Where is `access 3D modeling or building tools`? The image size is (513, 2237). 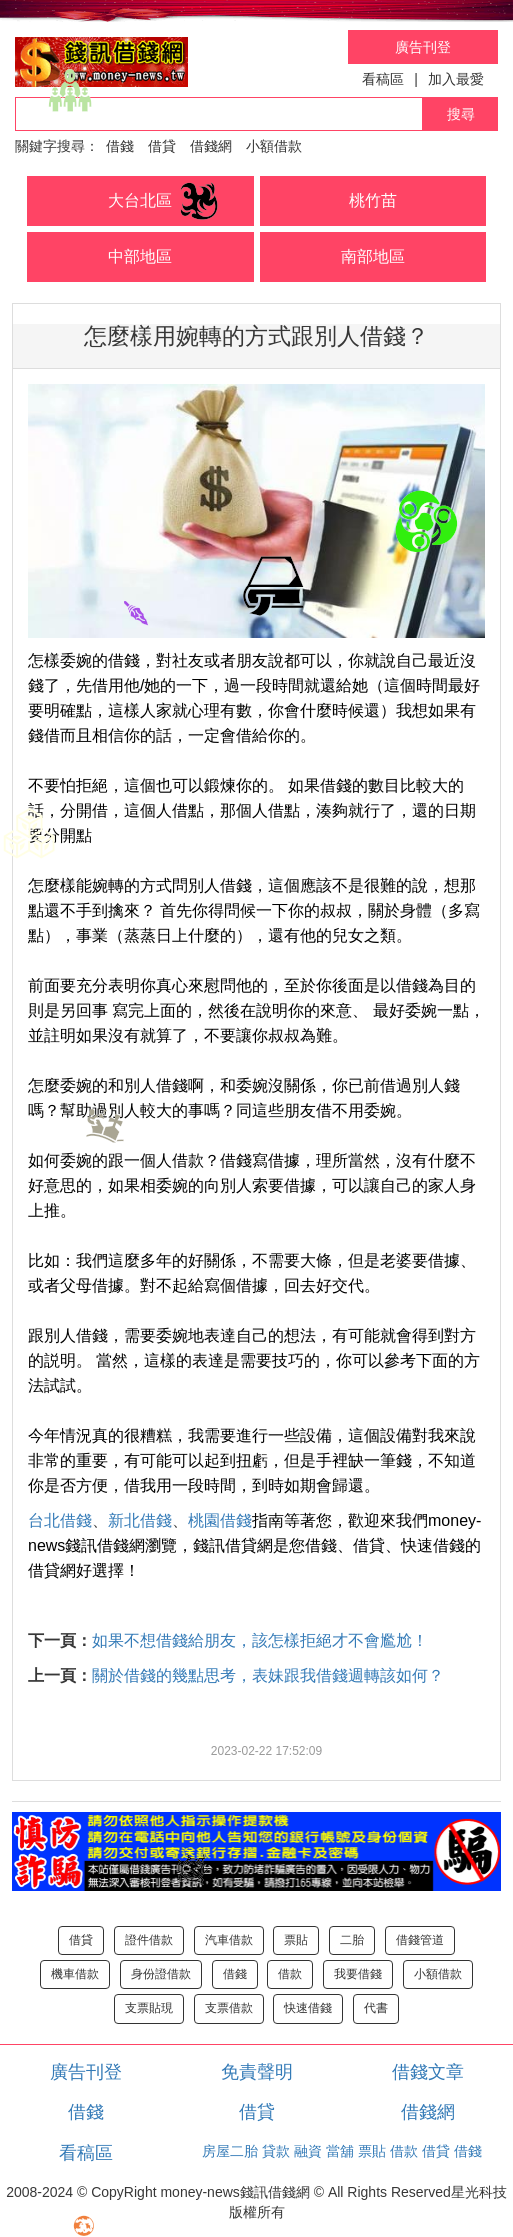 access 3D modeling or building tools is located at coordinates (29, 833).